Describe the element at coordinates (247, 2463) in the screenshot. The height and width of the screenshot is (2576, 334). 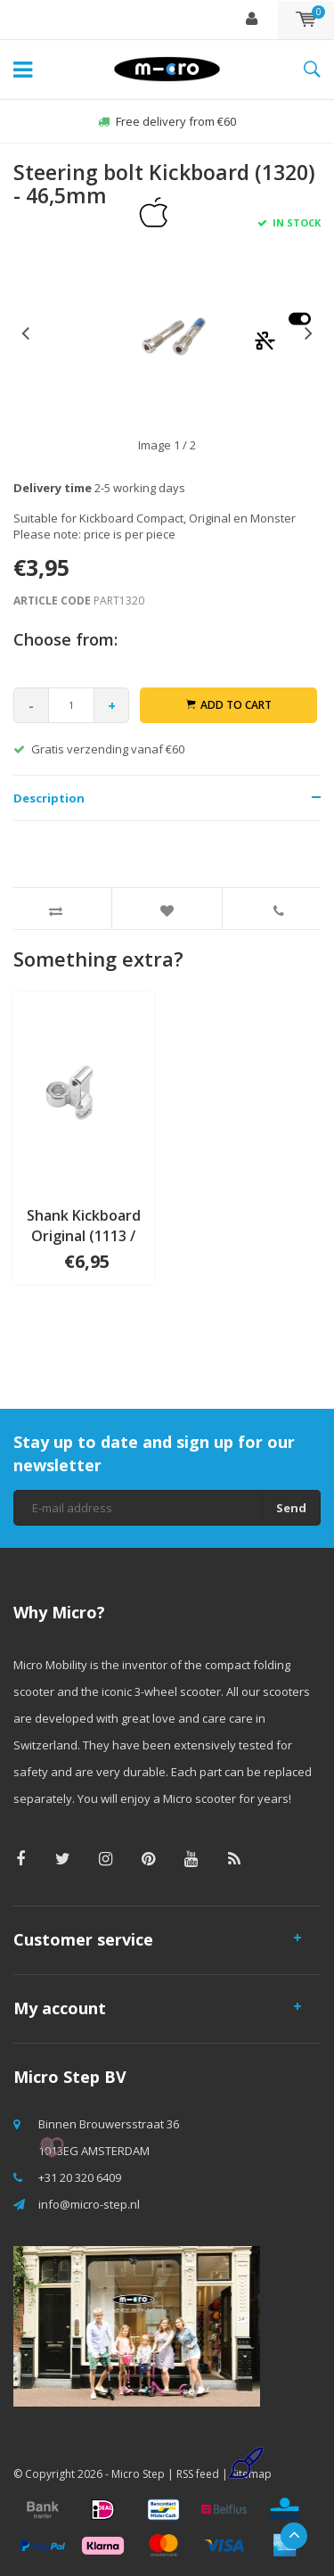
I see `access drawing or painting tools` at that location.